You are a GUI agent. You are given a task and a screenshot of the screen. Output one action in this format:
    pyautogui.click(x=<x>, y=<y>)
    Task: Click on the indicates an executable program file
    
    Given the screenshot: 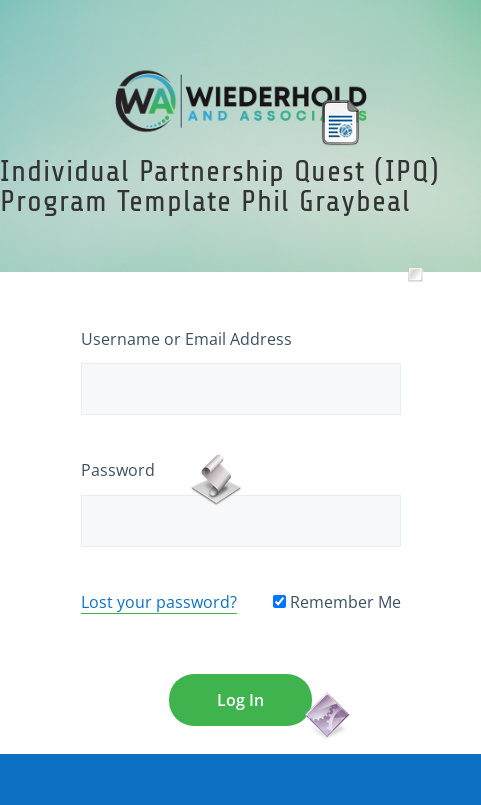 What is the action you would take?
    pyautogui.click(x=328, y=716)
    